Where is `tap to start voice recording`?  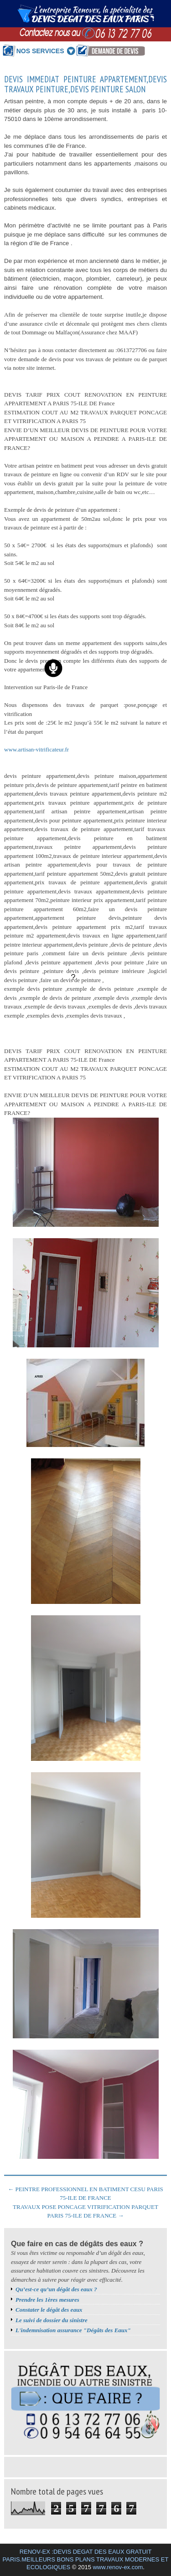
tap to start voice recording is located at coordinates (53, 668).